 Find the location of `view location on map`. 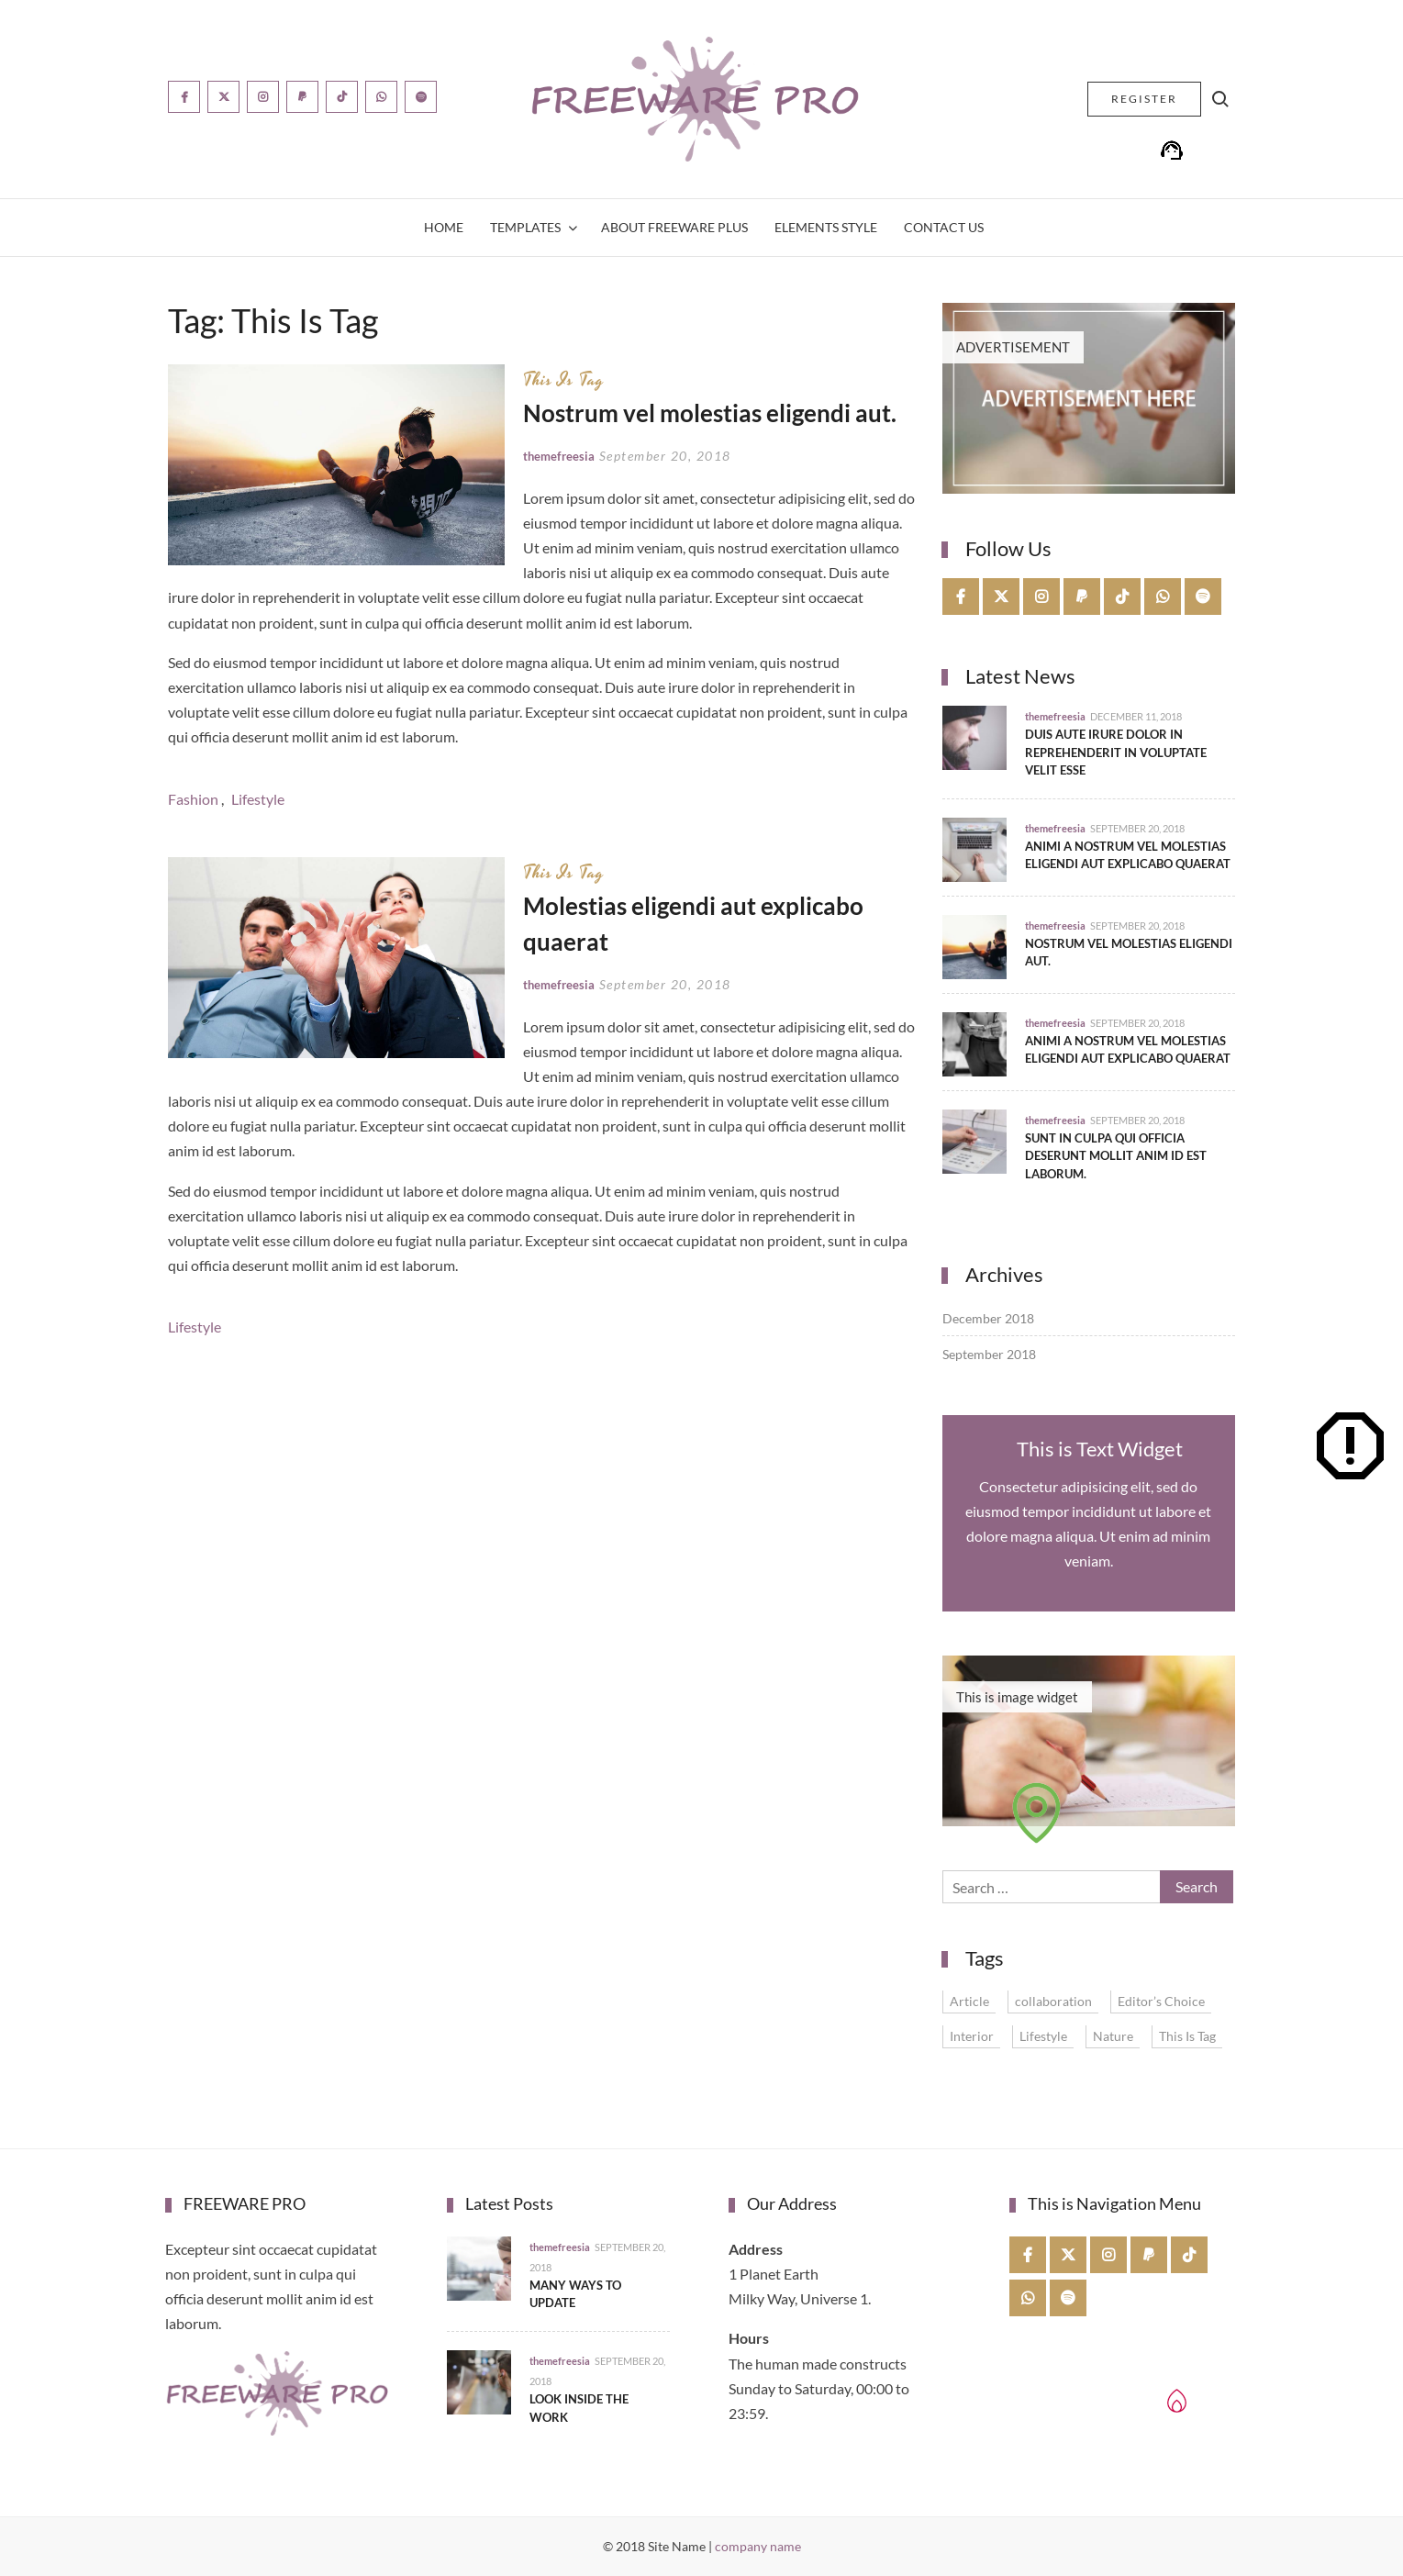

view location on map is located at coordinates (1036, 1812).